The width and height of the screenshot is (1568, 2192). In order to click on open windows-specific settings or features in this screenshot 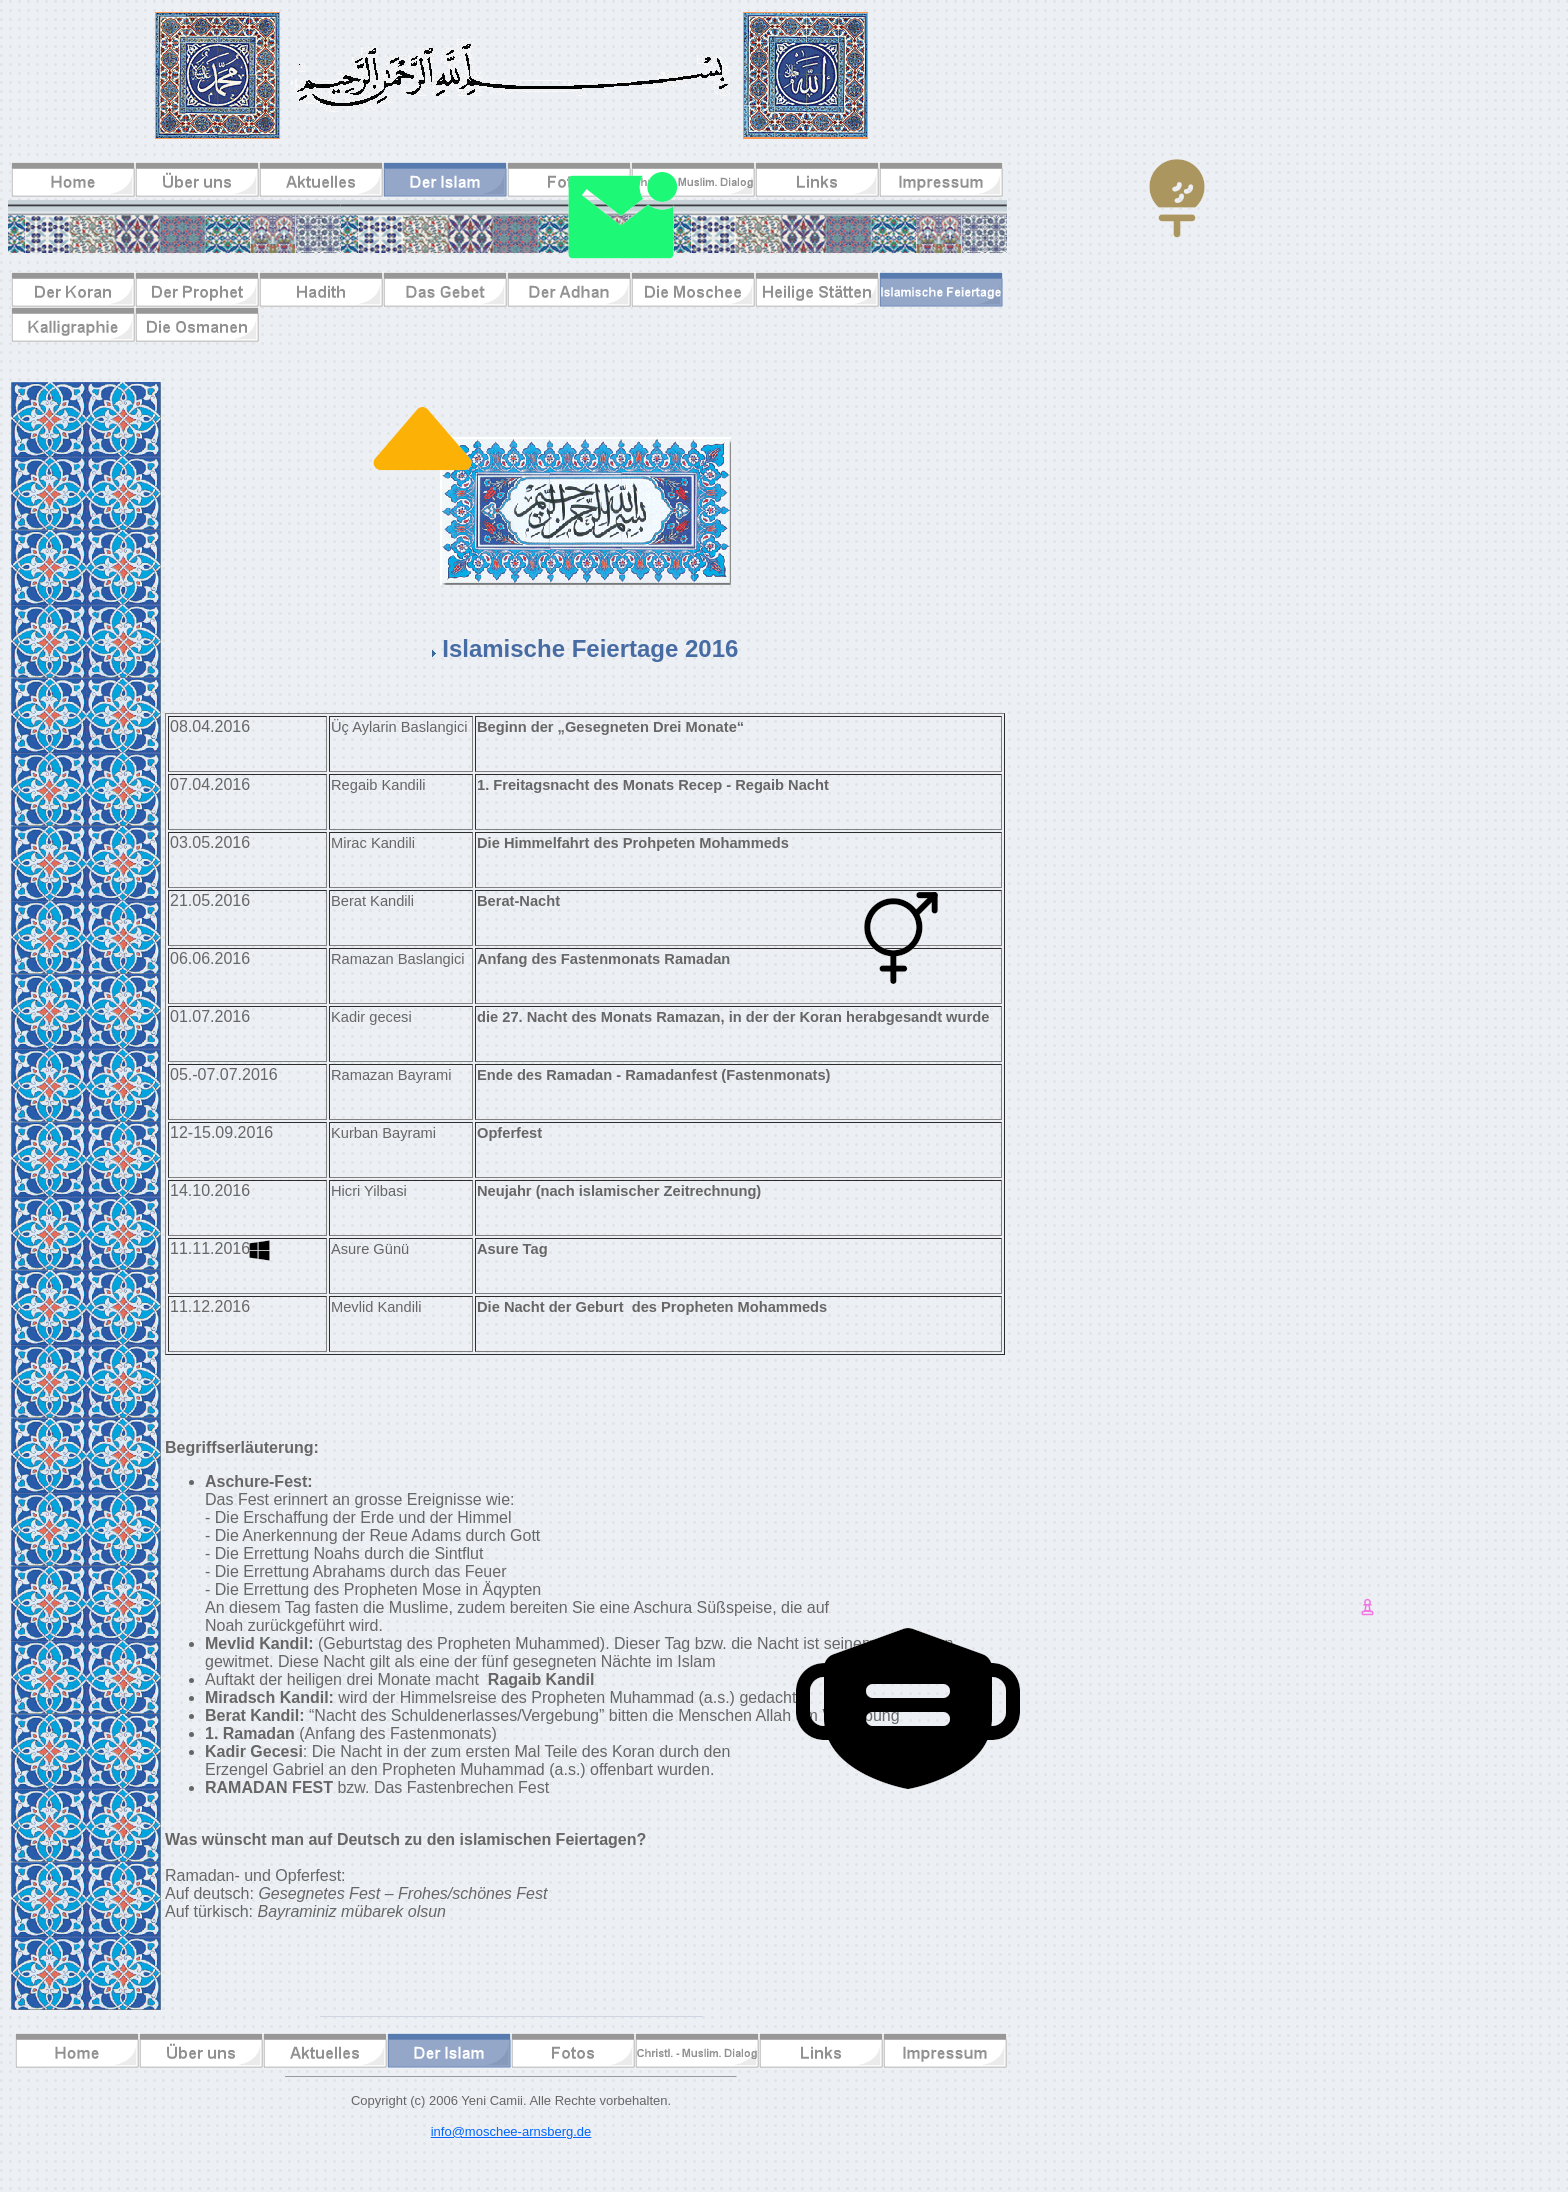, I will do `click(259, 1250)`.